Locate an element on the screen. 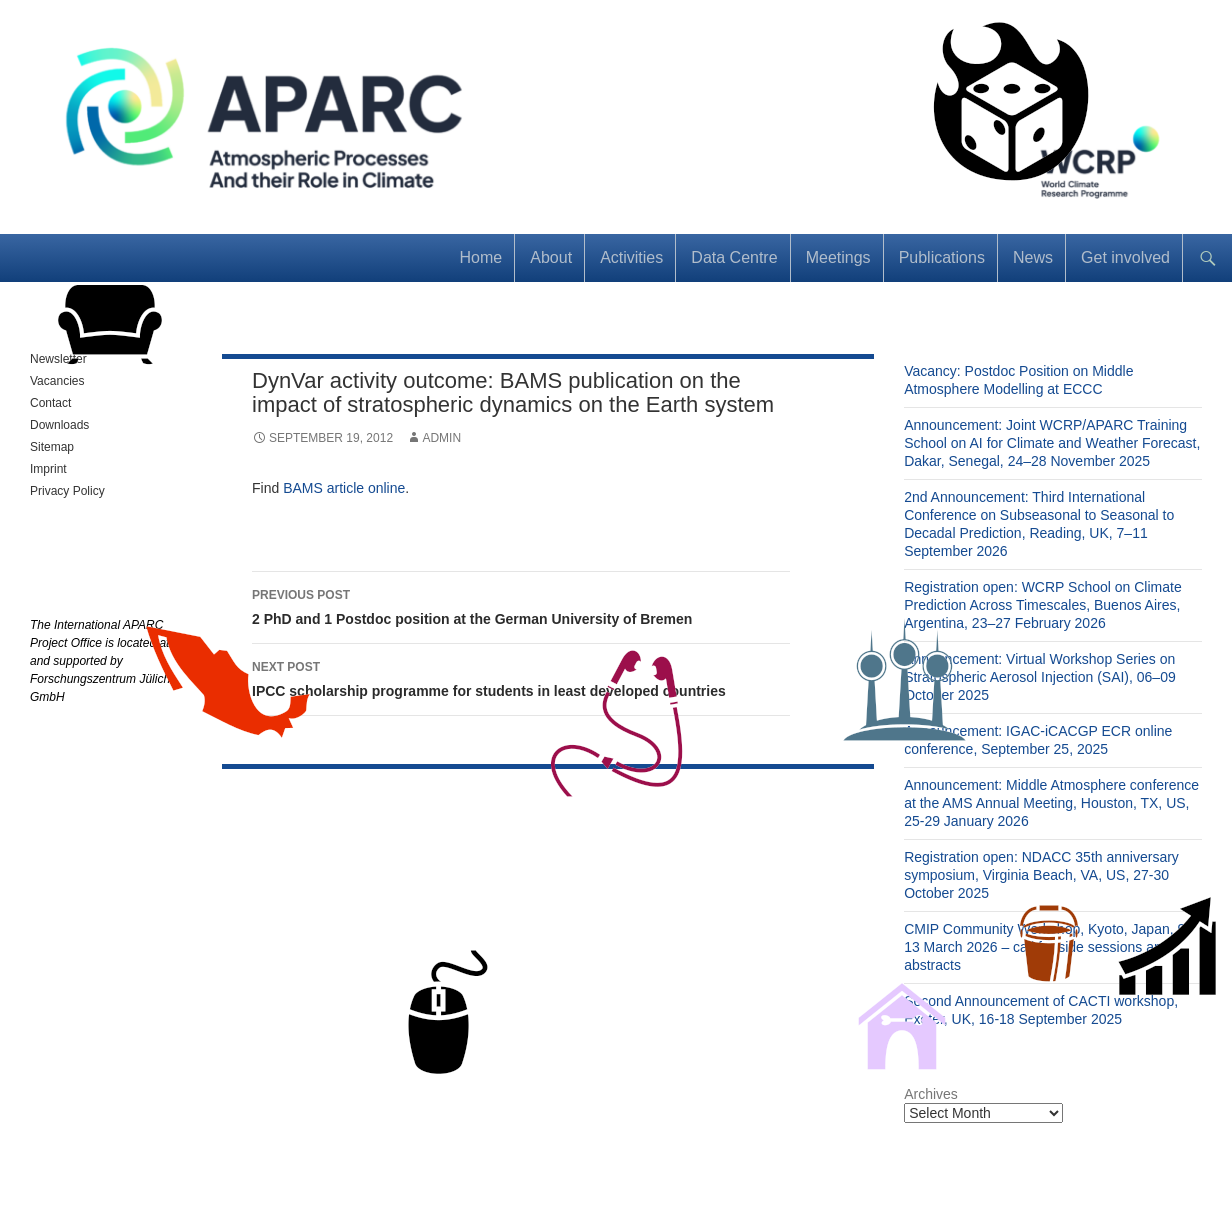  view your progress or level advancement is located at coordinates (1167, 946).